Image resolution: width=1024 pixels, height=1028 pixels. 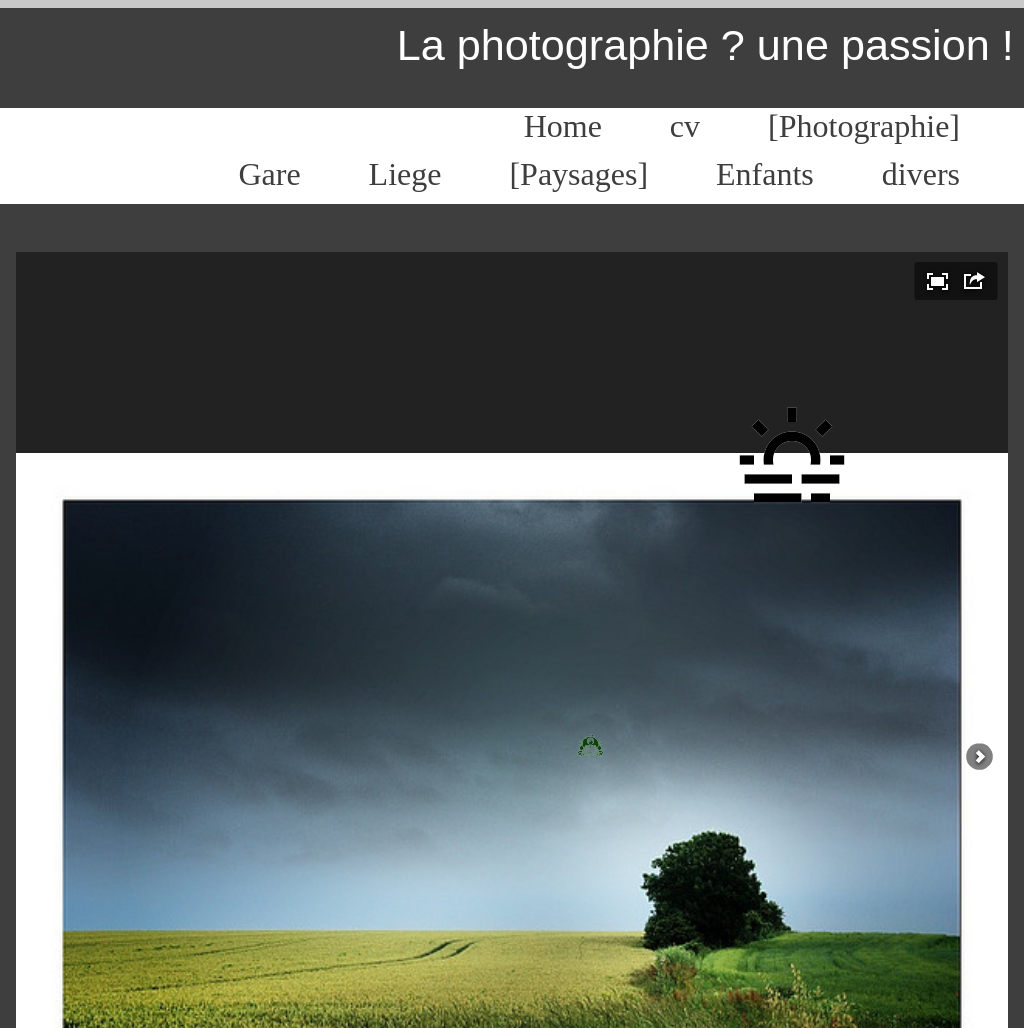 I want to click on indicates hazy weather conditions, so click(x=792, y=460).